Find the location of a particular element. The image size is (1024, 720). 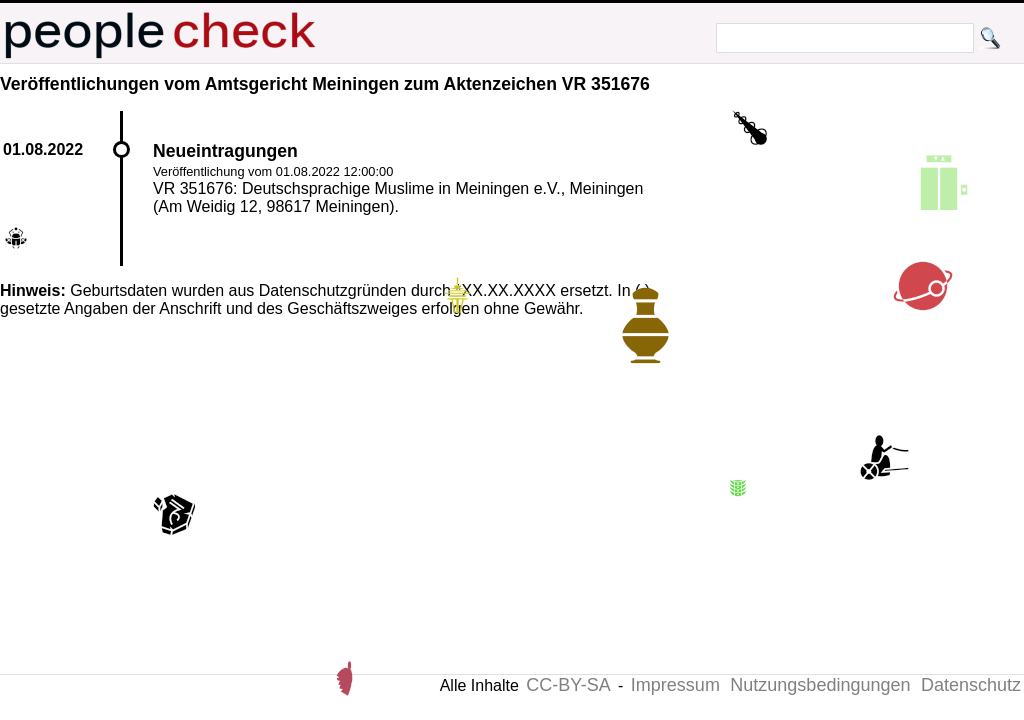

equip or select a beam weapon is located at coordinates (749, 127).